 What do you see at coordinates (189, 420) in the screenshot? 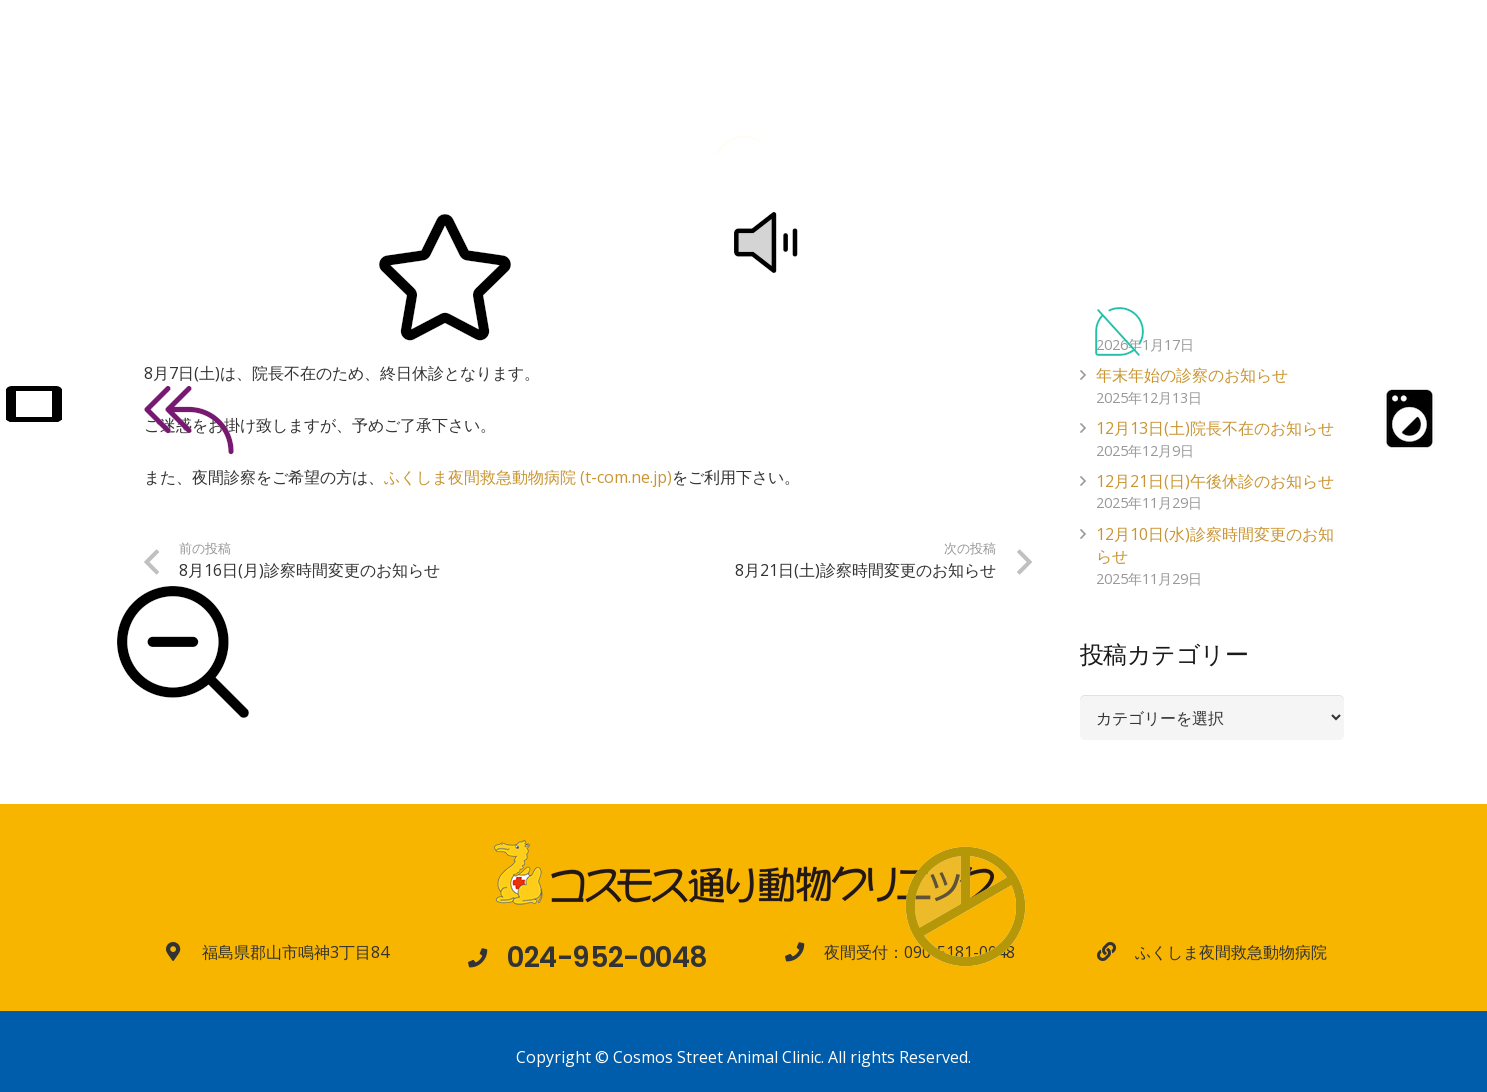
I see `reply all to a message or email` at bounding box center [189, 420].